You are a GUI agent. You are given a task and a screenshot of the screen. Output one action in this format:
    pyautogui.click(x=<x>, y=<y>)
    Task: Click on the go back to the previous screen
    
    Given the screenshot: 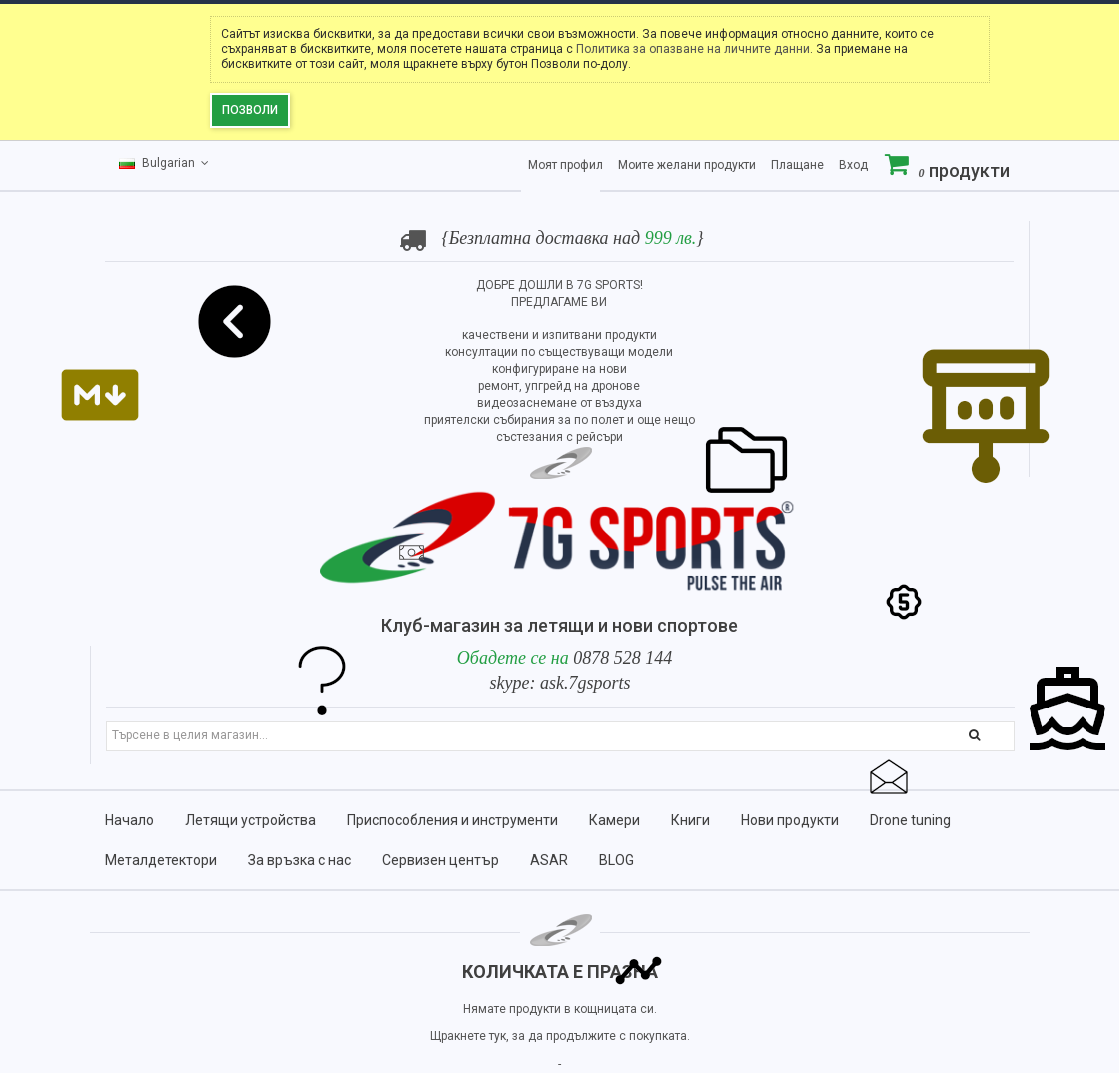 What is the action you would take?
    pyautogui.click(x=234, y=321)
    